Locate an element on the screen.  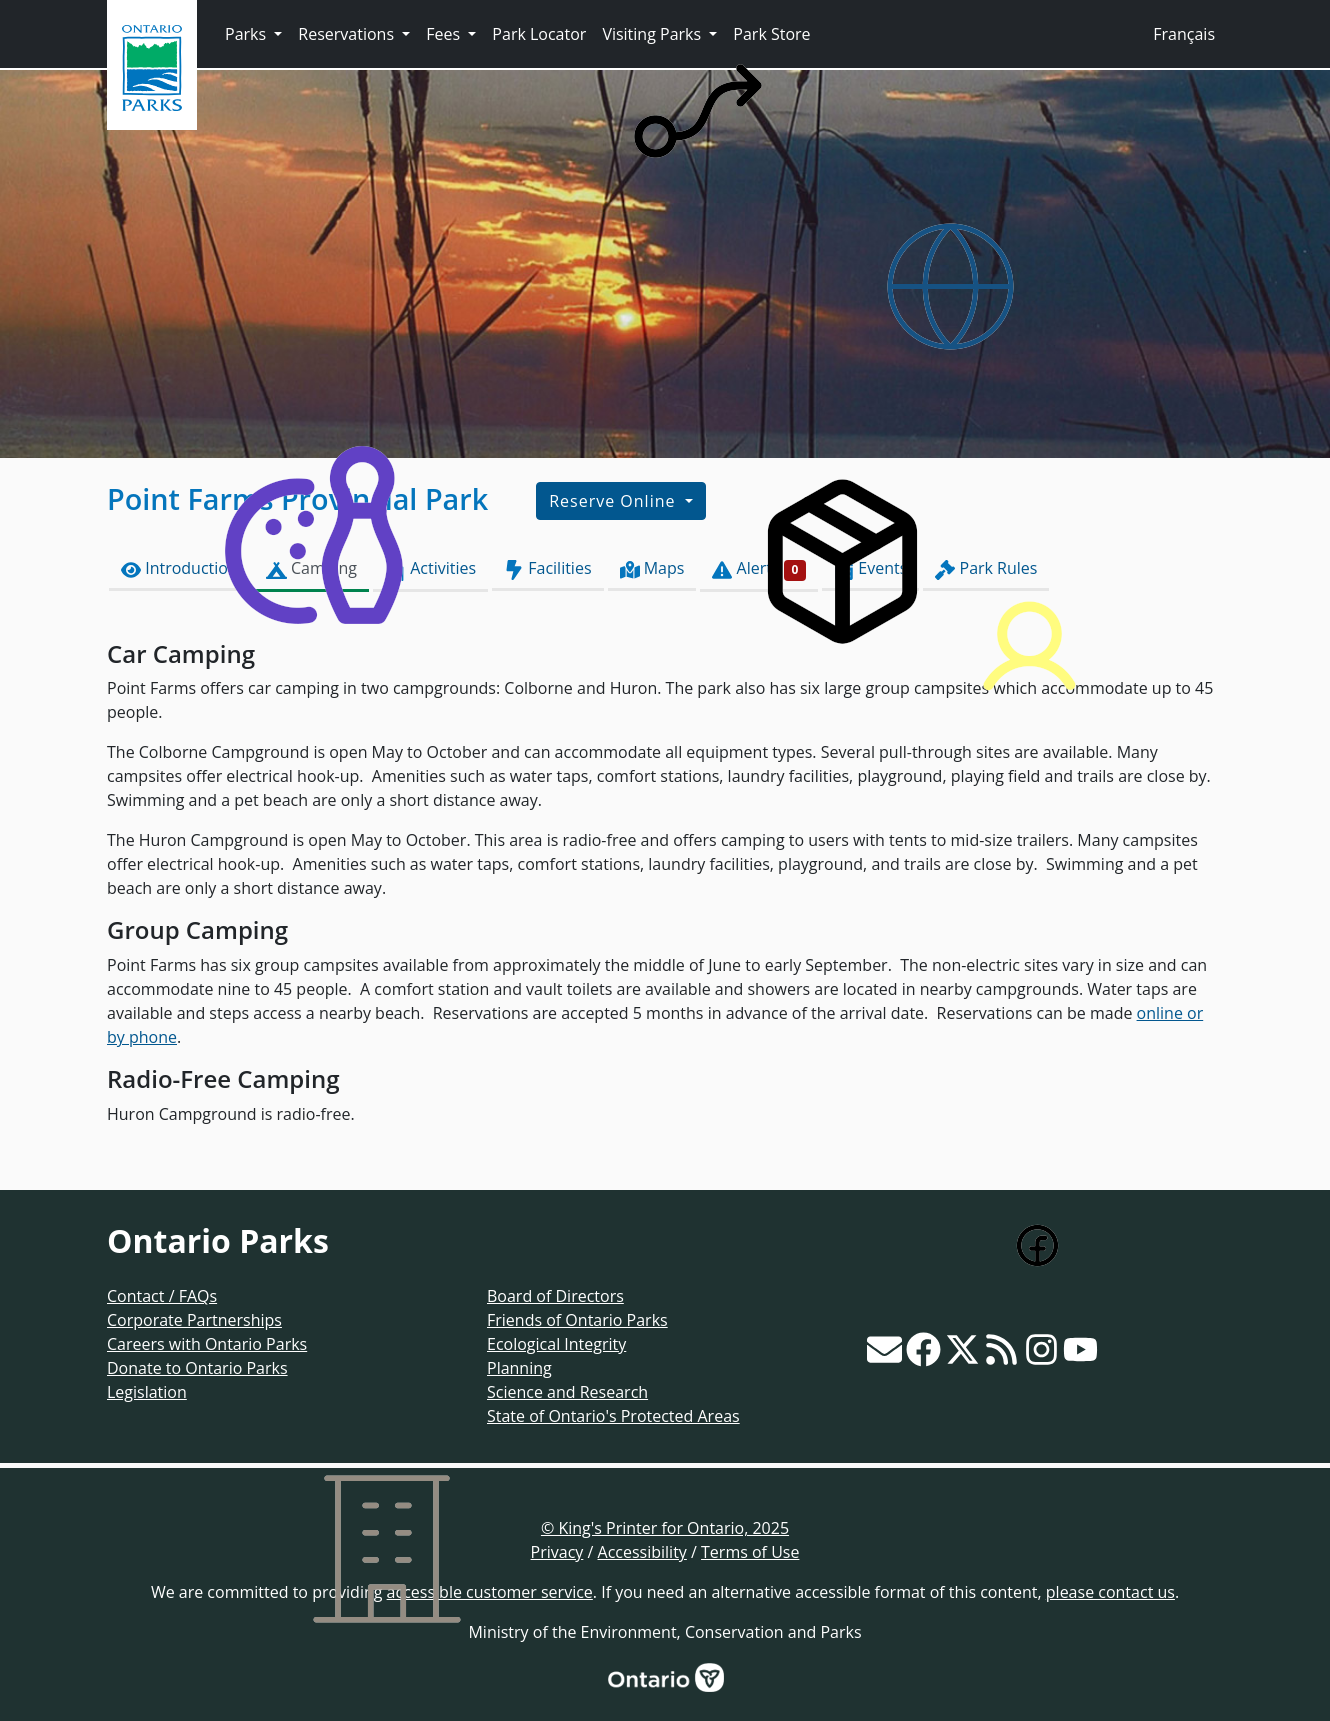
view company or business information is located at coordinates (387, 1549).